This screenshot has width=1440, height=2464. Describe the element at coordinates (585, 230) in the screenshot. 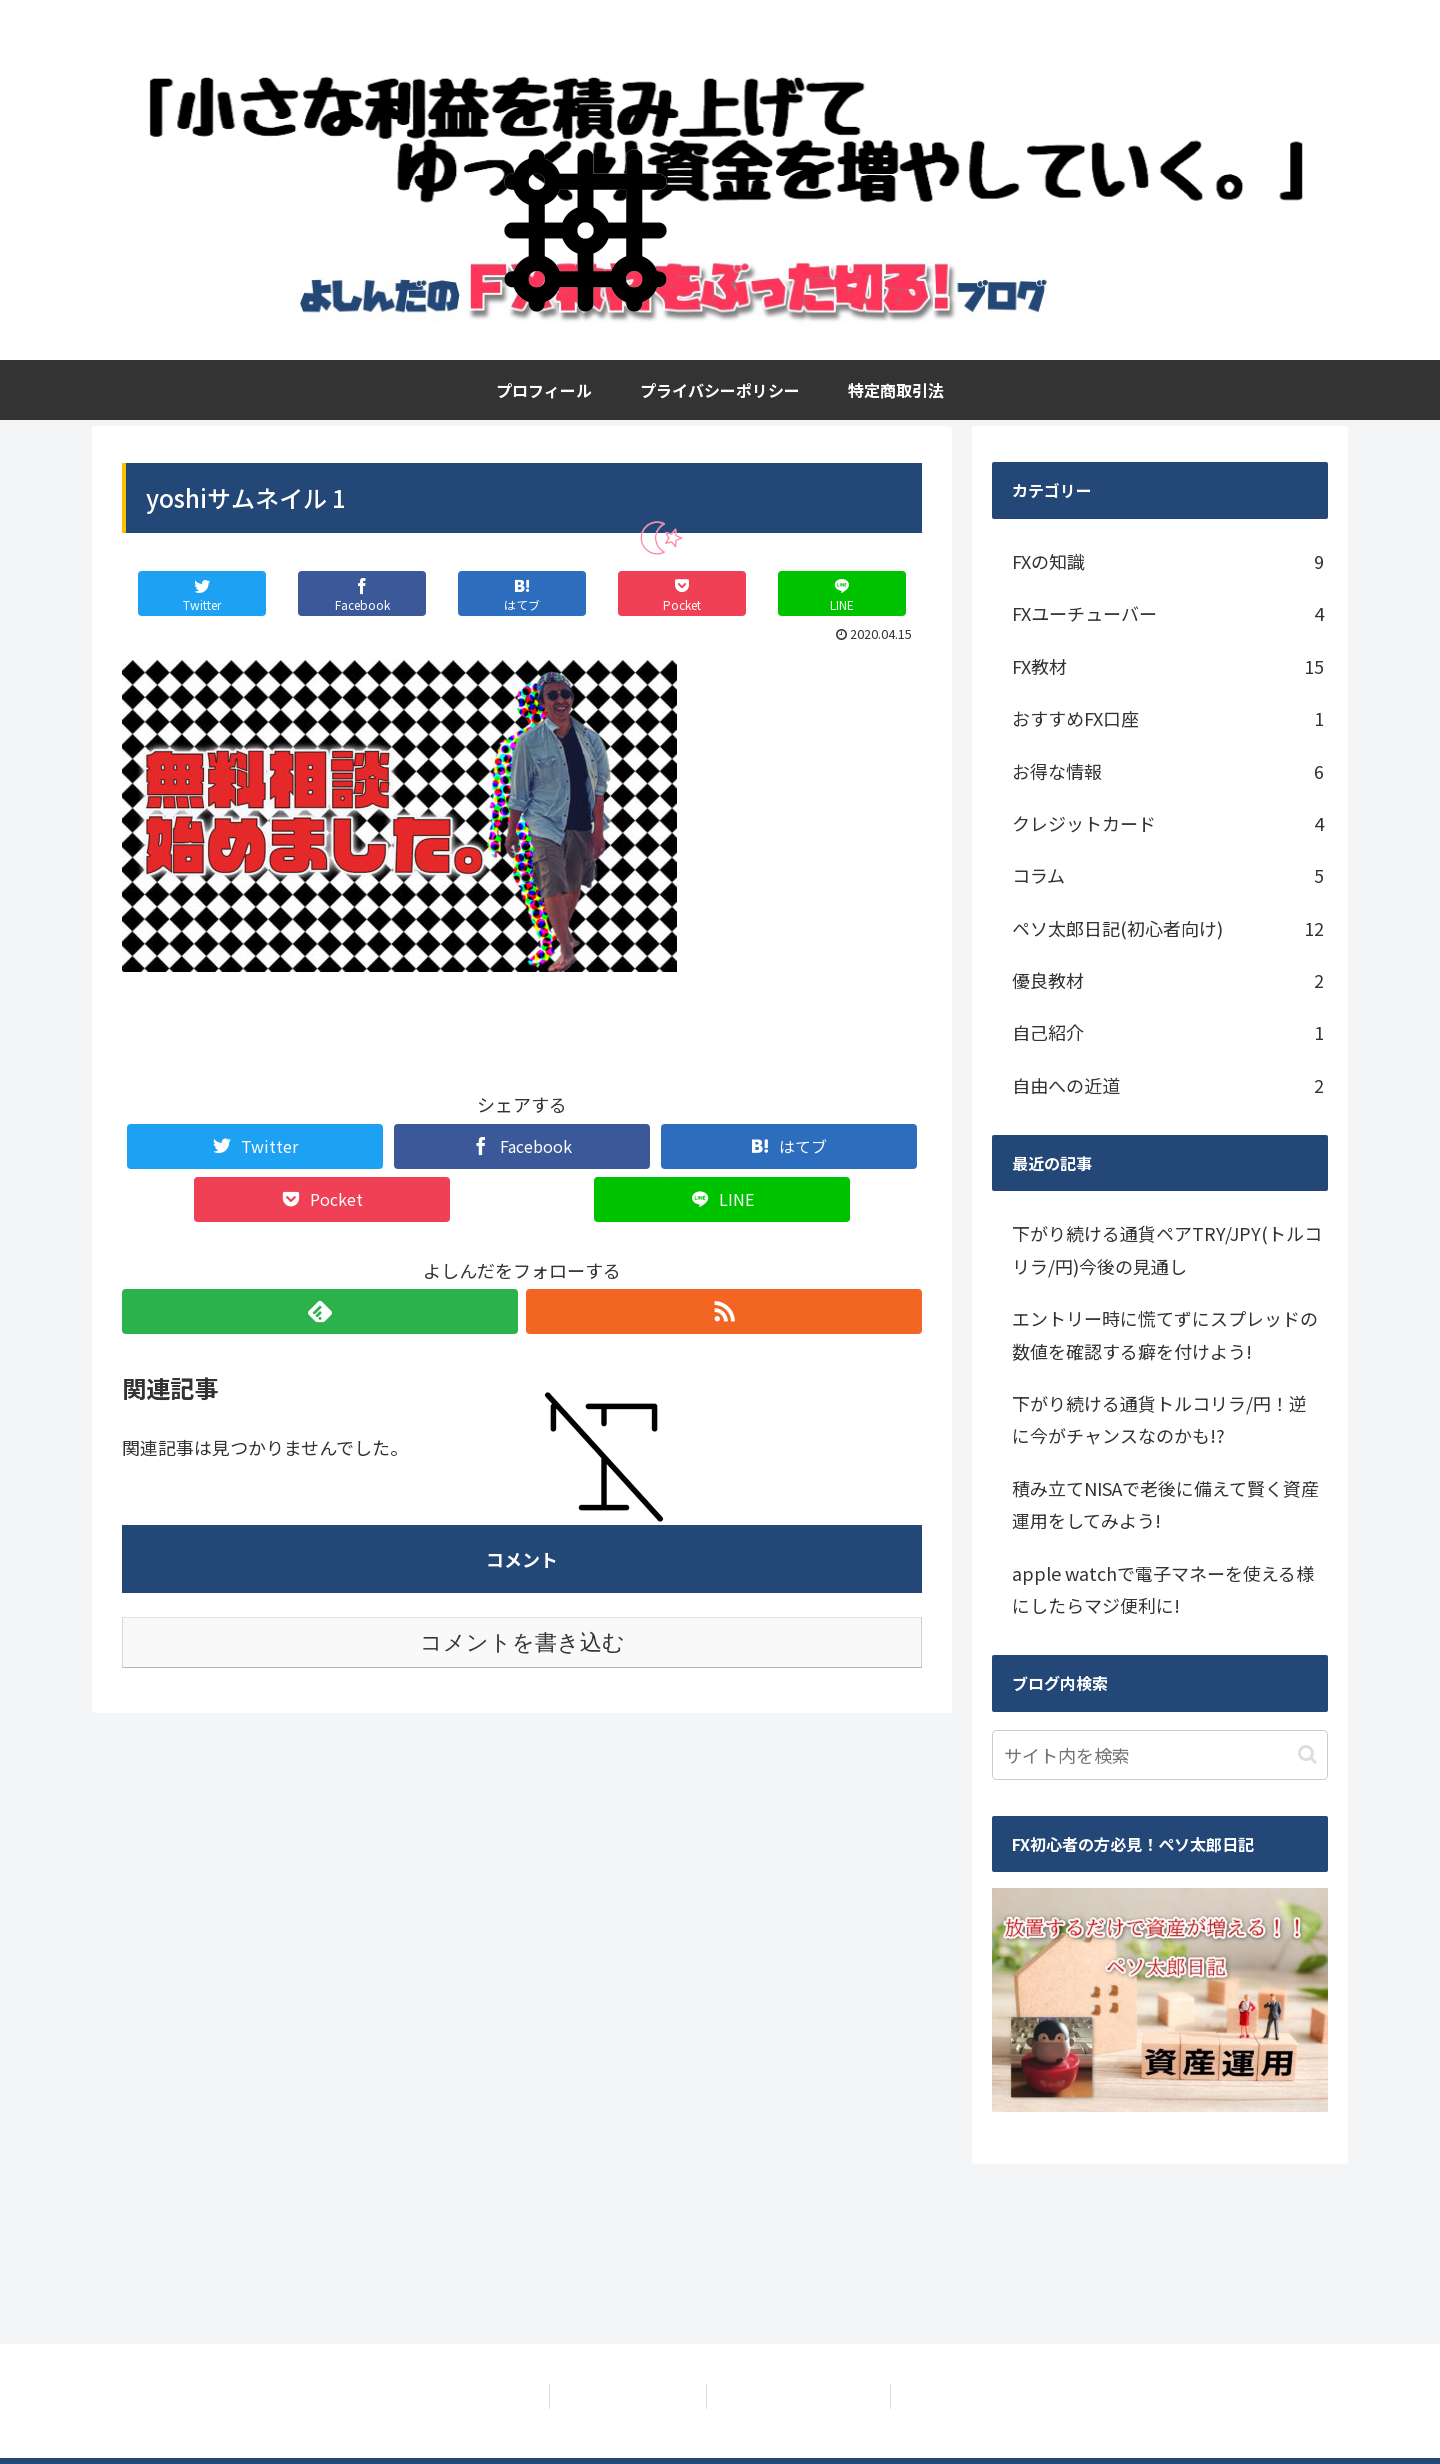

I see `play go board game` at that location.